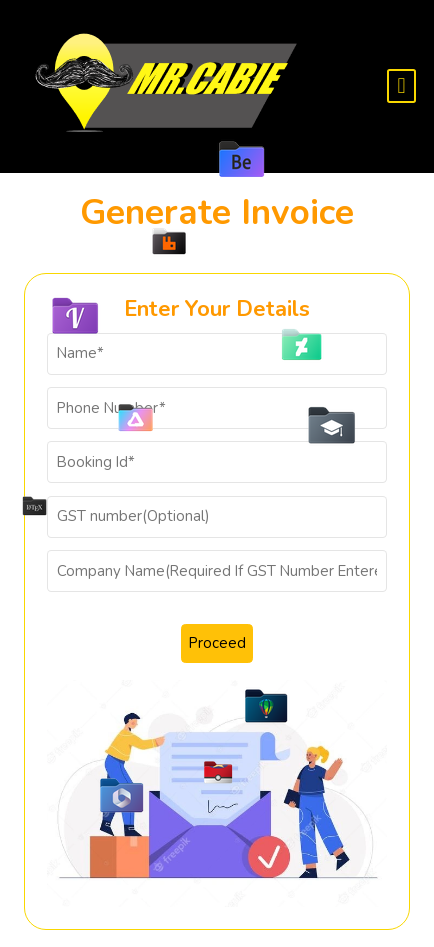 The height and width of the screenshot is (947, 434). What do you see at coordinates (34, 506) in the screenshot?
I see `open folder containing LaTeX documents` at bounding box center [34, 506].